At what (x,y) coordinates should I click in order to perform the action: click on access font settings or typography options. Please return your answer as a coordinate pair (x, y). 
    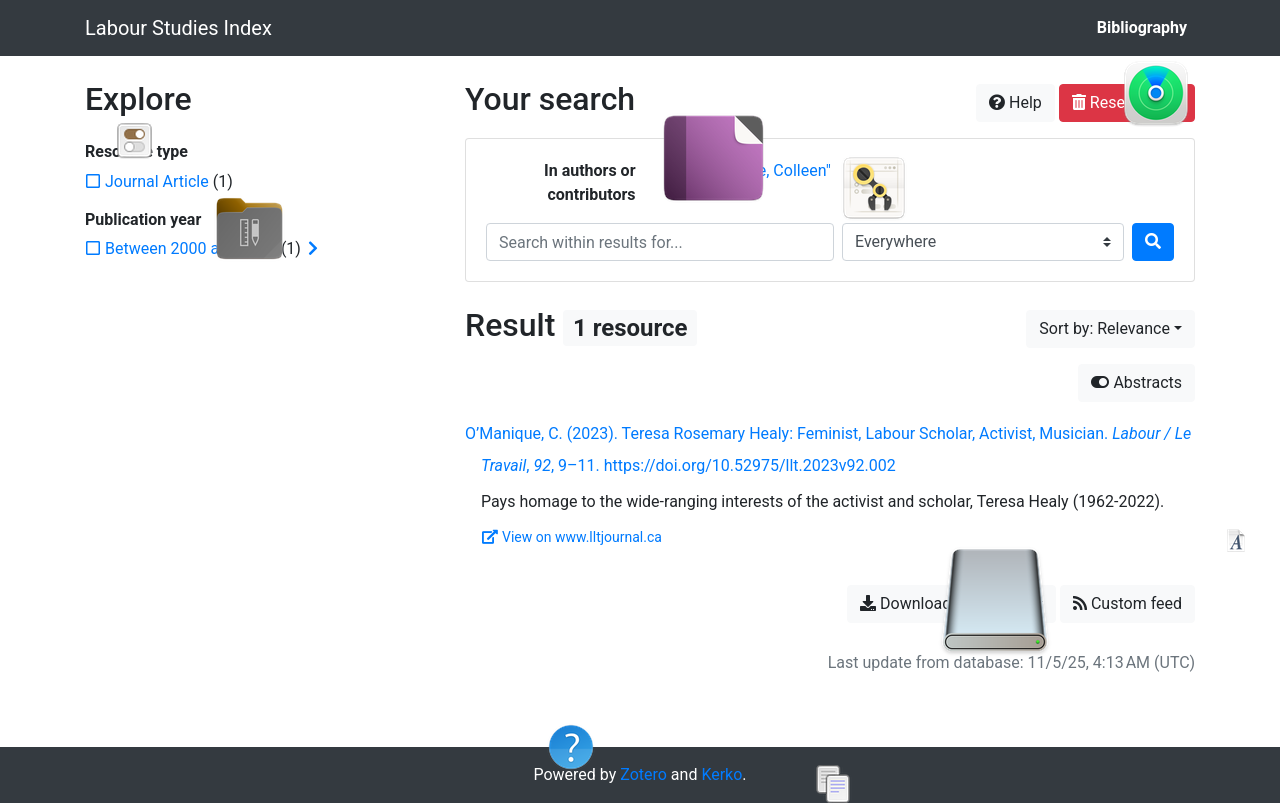
    Looking at the image, I should click on (1236, 541).